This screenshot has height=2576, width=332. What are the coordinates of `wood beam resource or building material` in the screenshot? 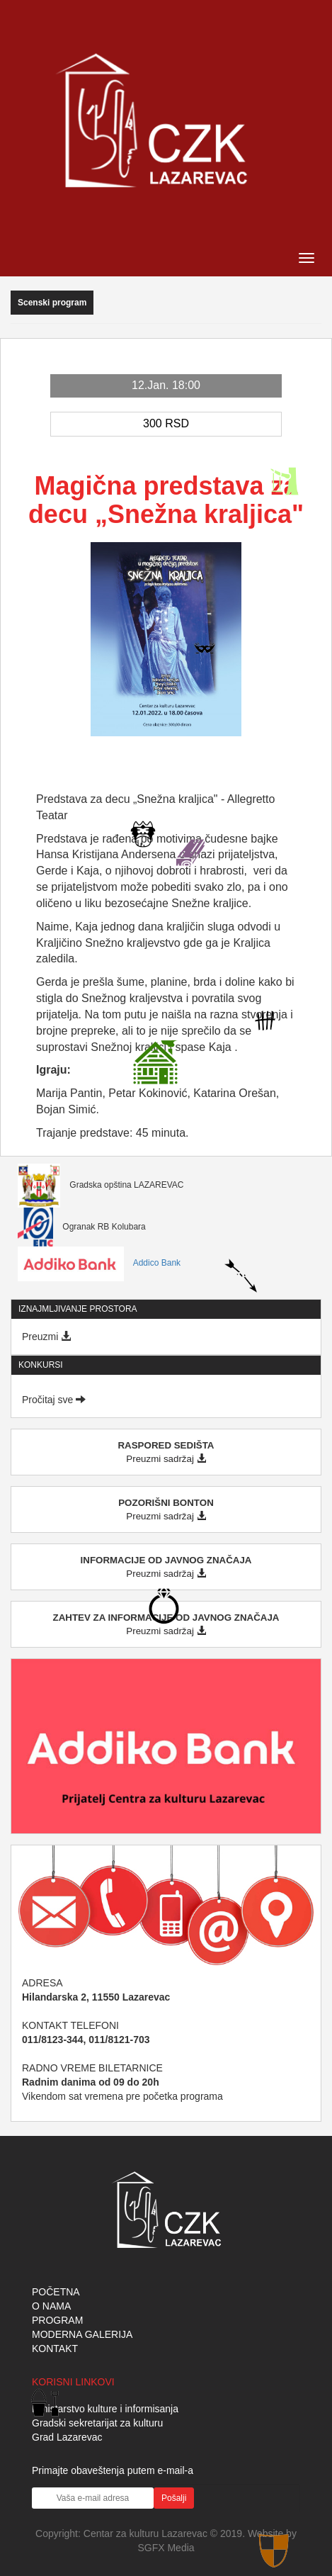 It's located at (190, 853).